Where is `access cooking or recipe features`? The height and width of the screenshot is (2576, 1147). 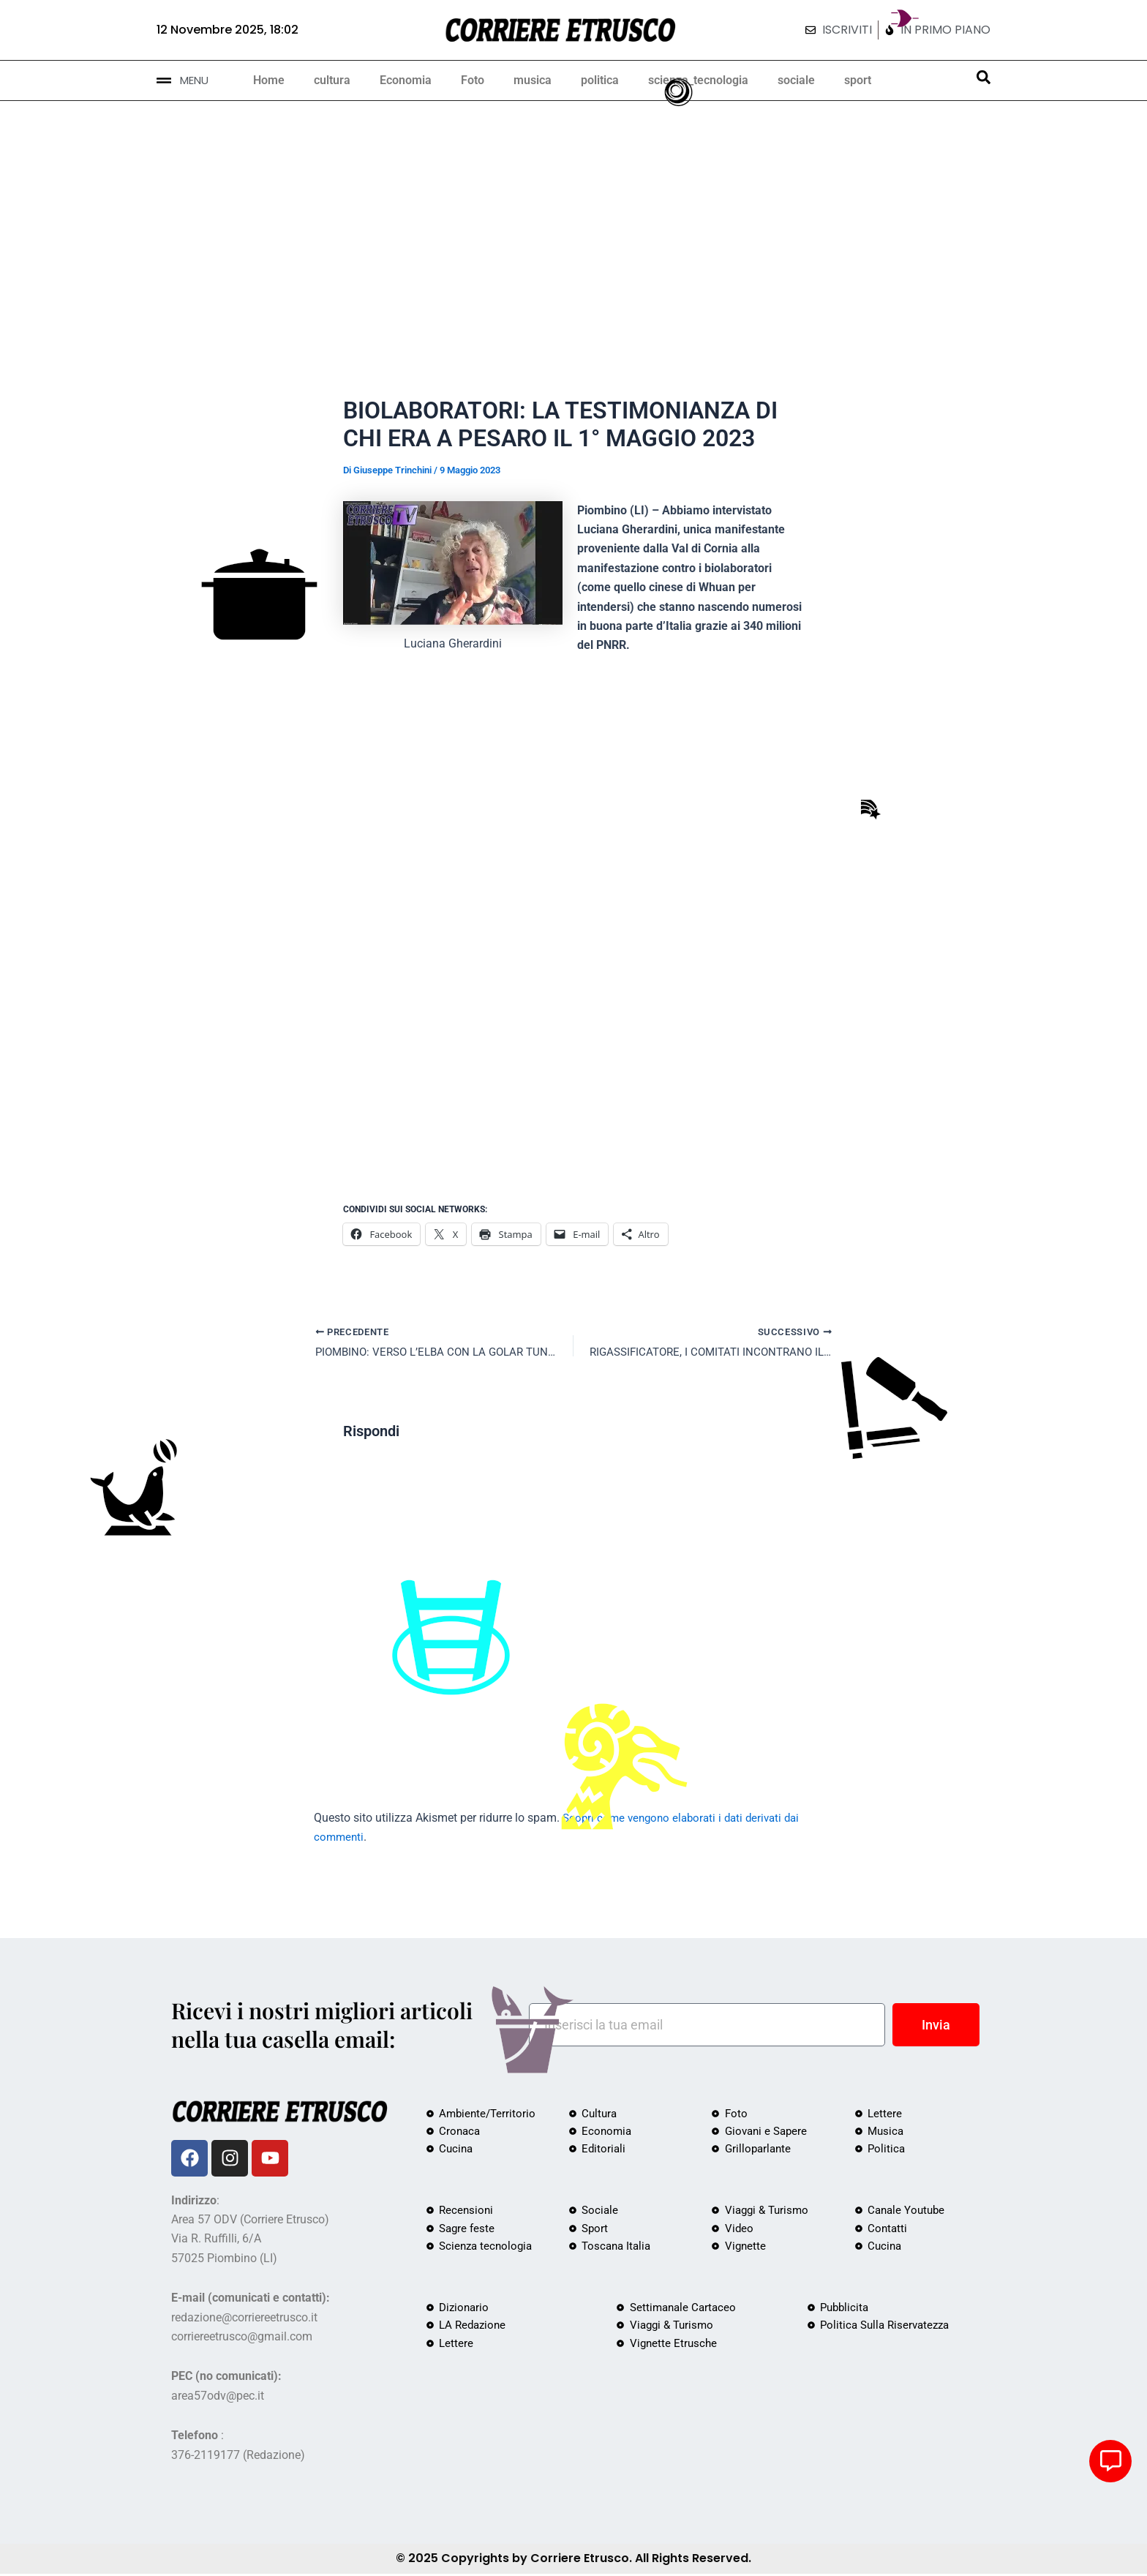
access cooking or recipe features is located at coordinates (259, 593).